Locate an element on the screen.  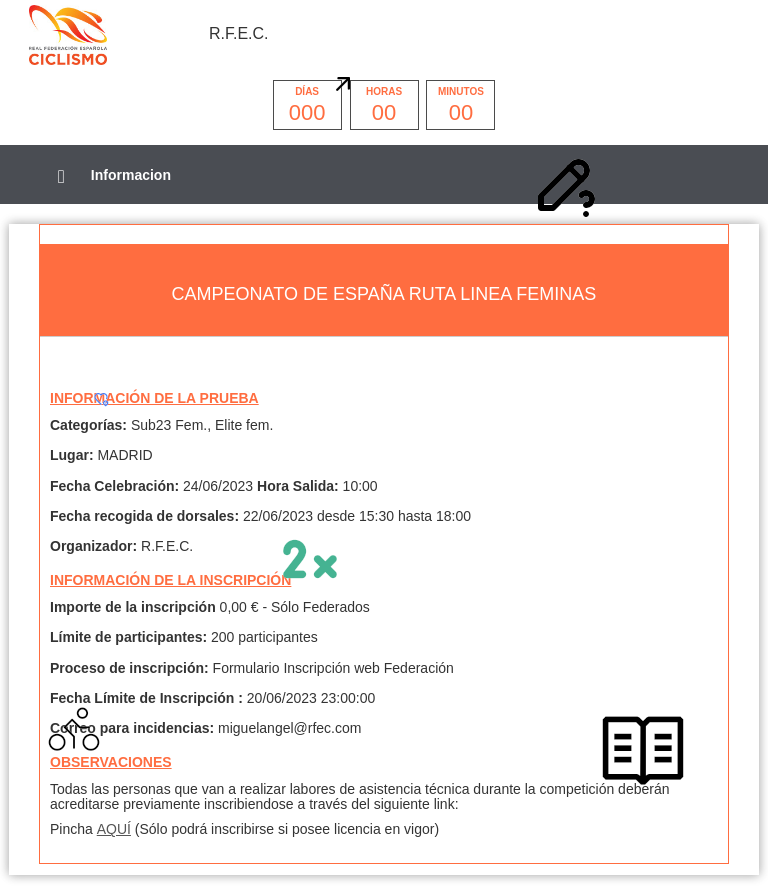
edit help or writing assistance is located at coordinates (565, 184).